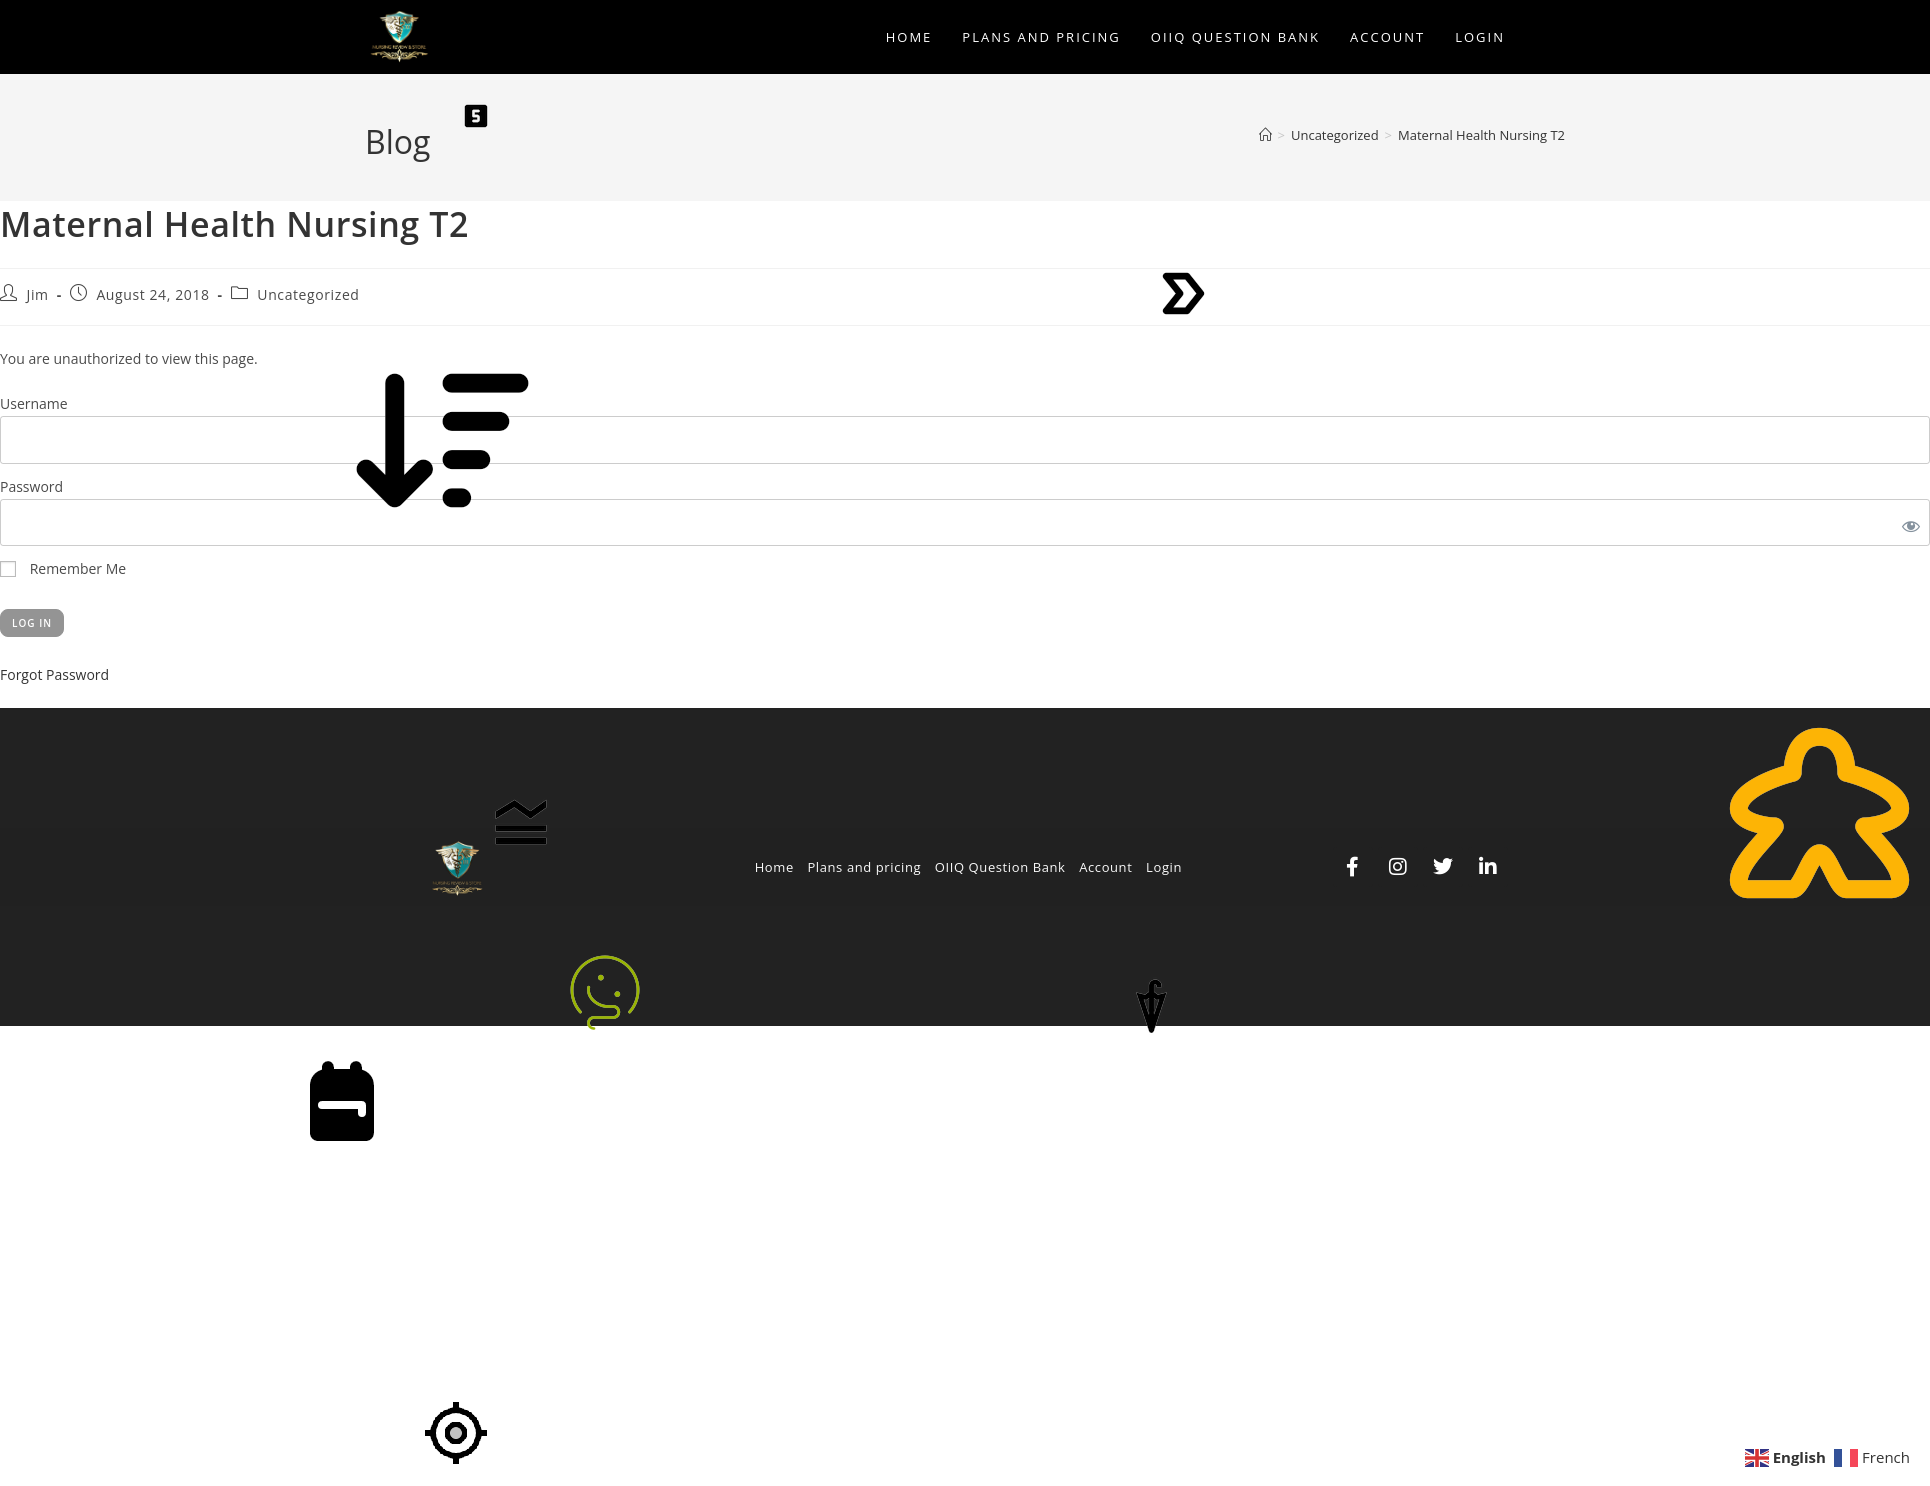 This screenshot has height=1486, width=1930. I want to click on navigate to the next item or step, so click(1183, 293).